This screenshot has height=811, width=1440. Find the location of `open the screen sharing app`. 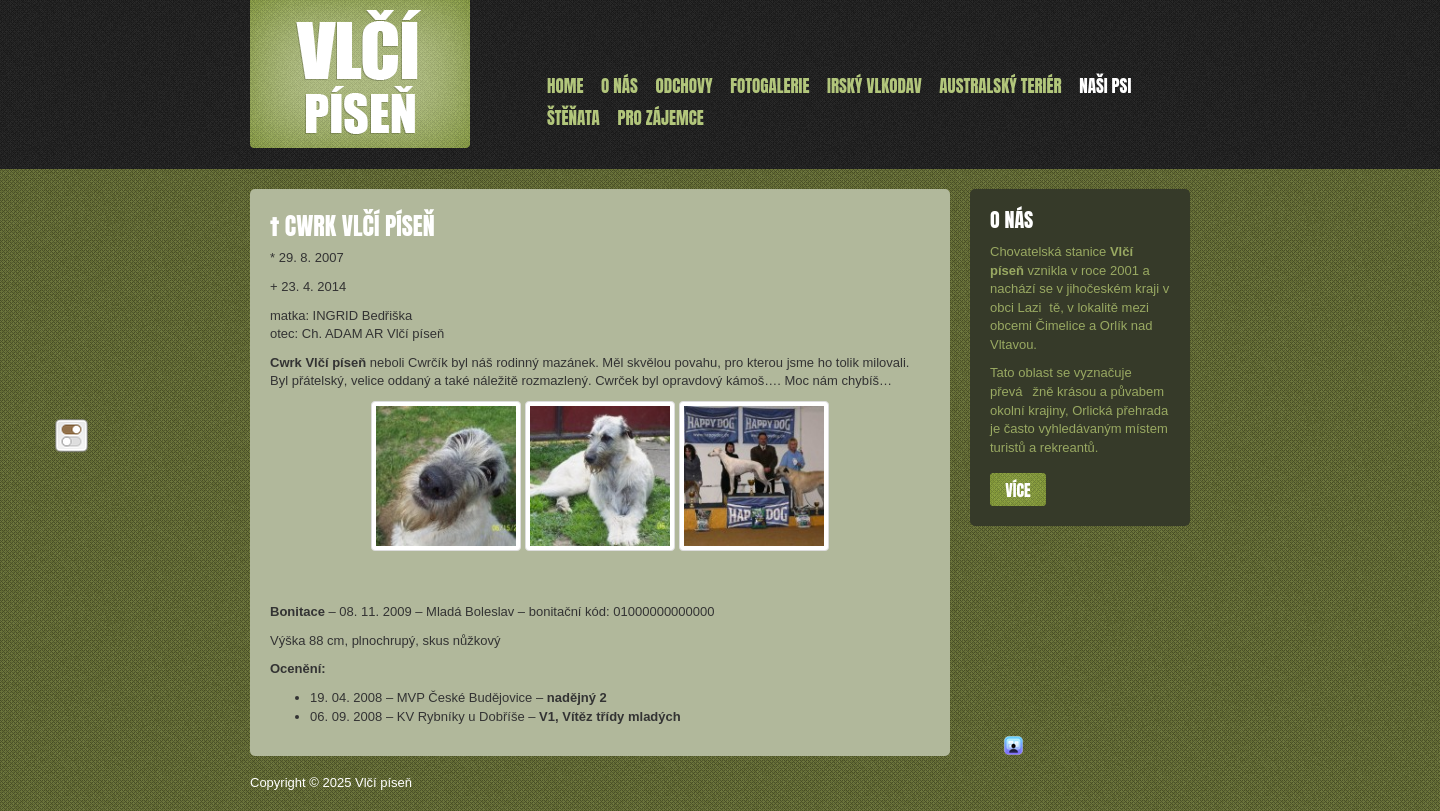

open the screen sharing app is located at coordinates (1013, 745).